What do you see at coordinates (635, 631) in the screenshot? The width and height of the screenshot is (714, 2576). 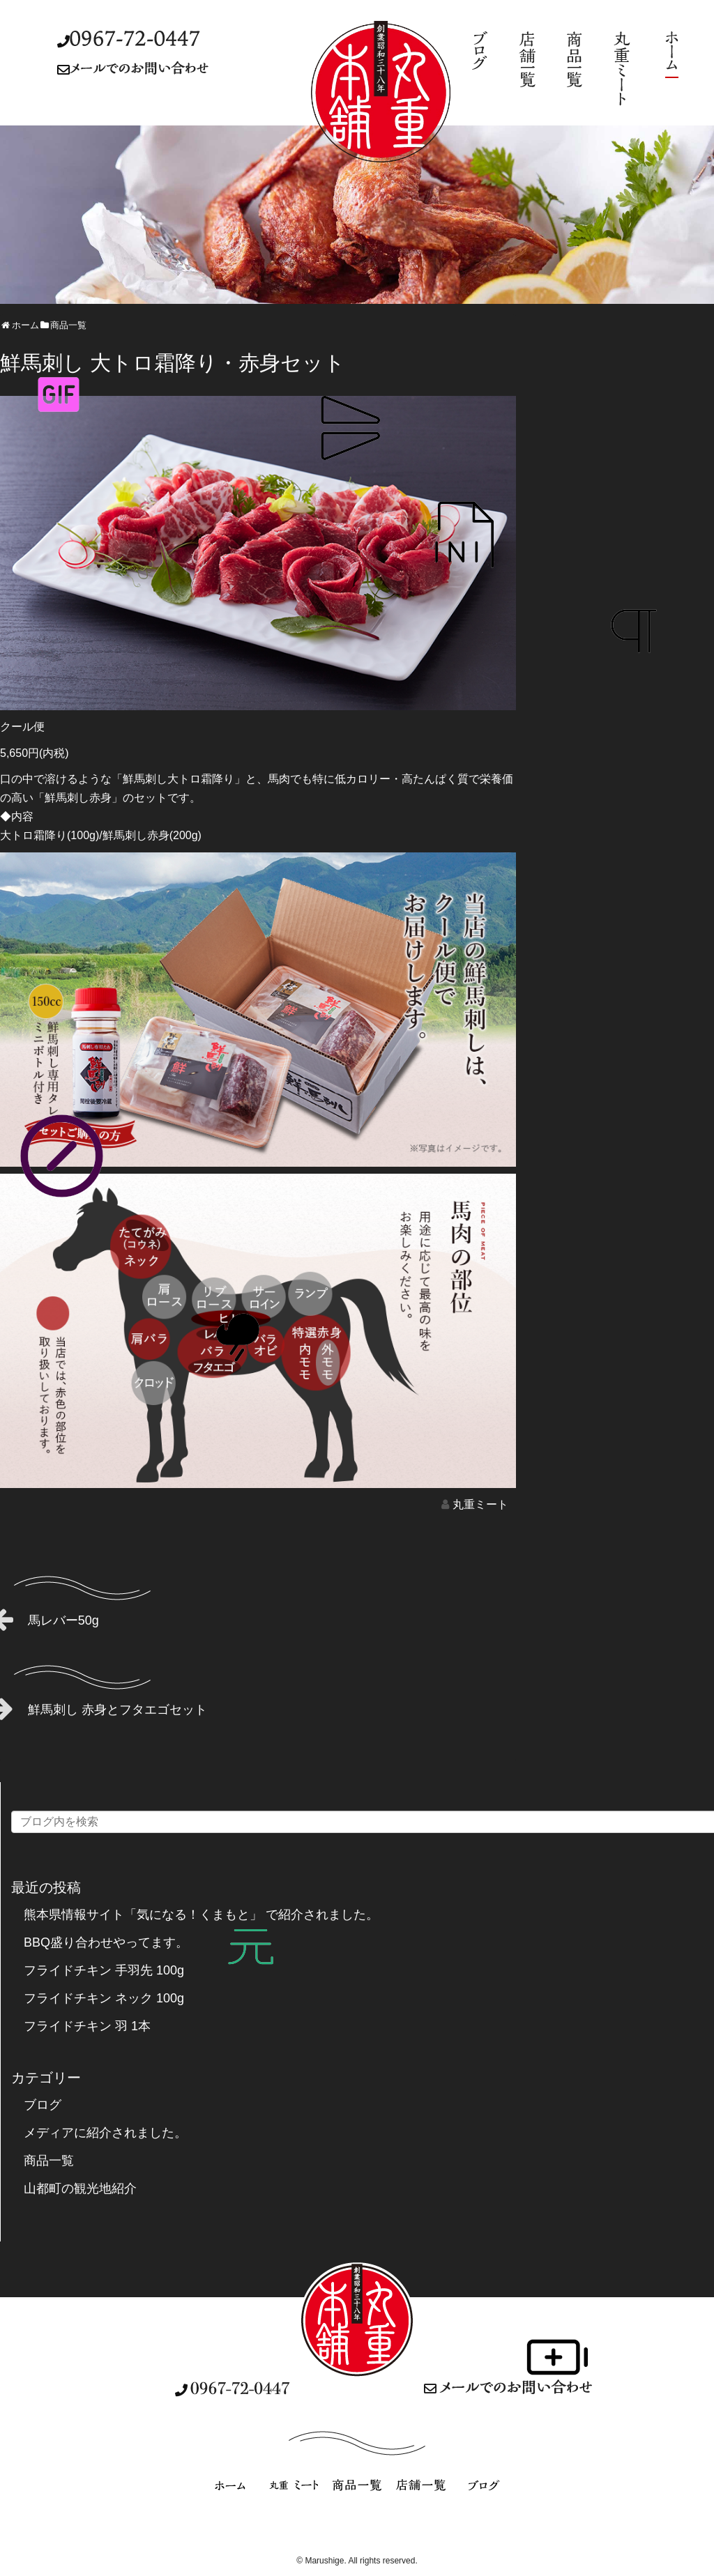 I see `toggle paragraph formatting options` at bounding box center [635, 631].